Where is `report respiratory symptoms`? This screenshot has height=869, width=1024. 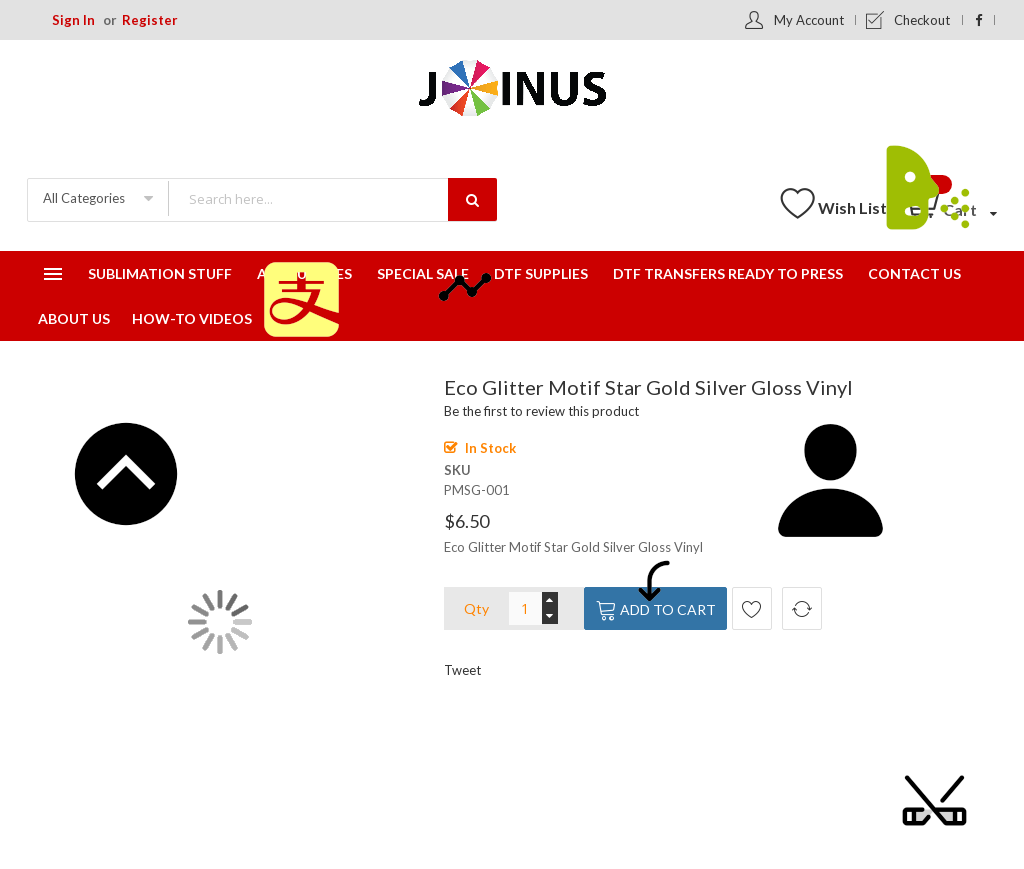 report respiratory symptoms is located at coordinates (928, 187).